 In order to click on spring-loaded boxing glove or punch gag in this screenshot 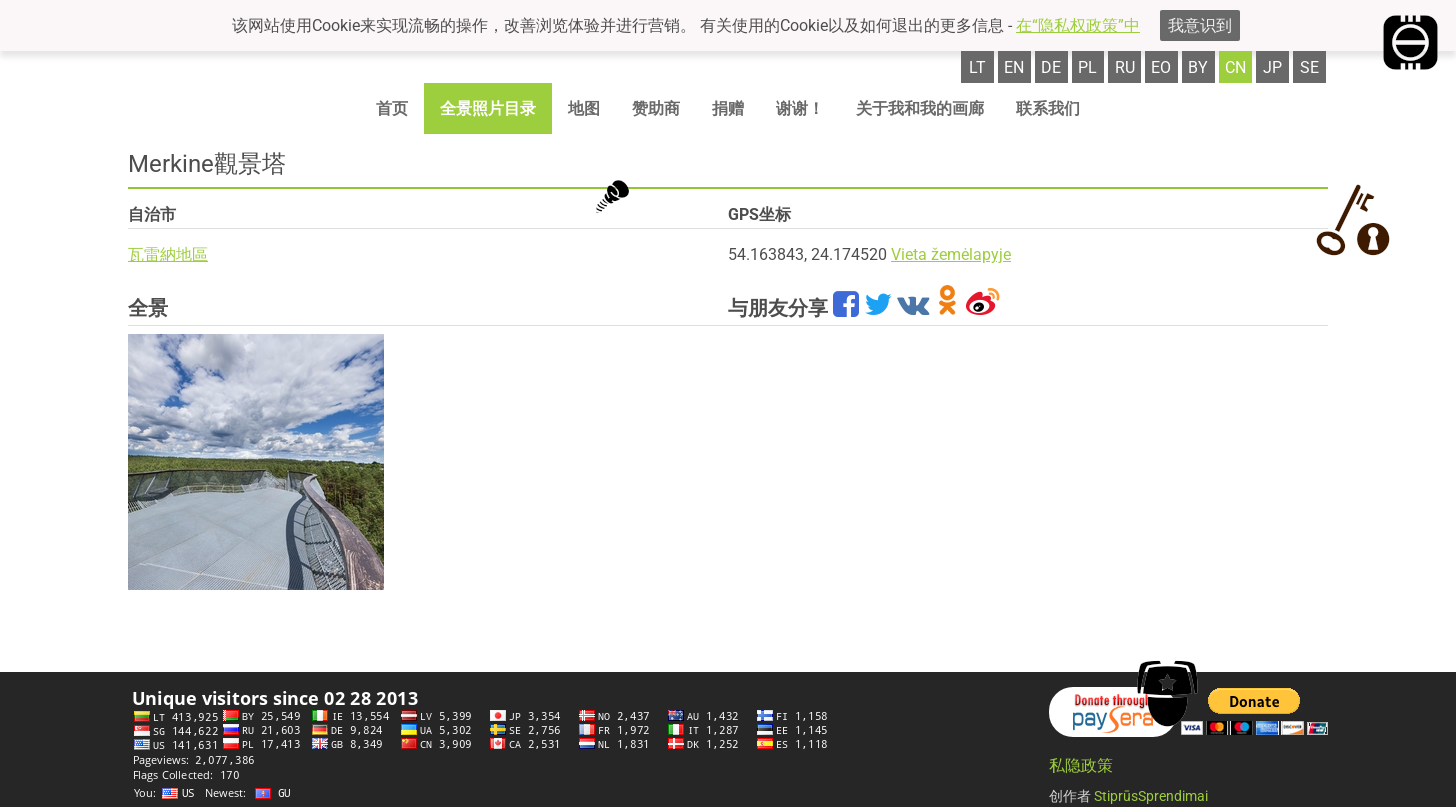, I will do `click(612, 196)`.